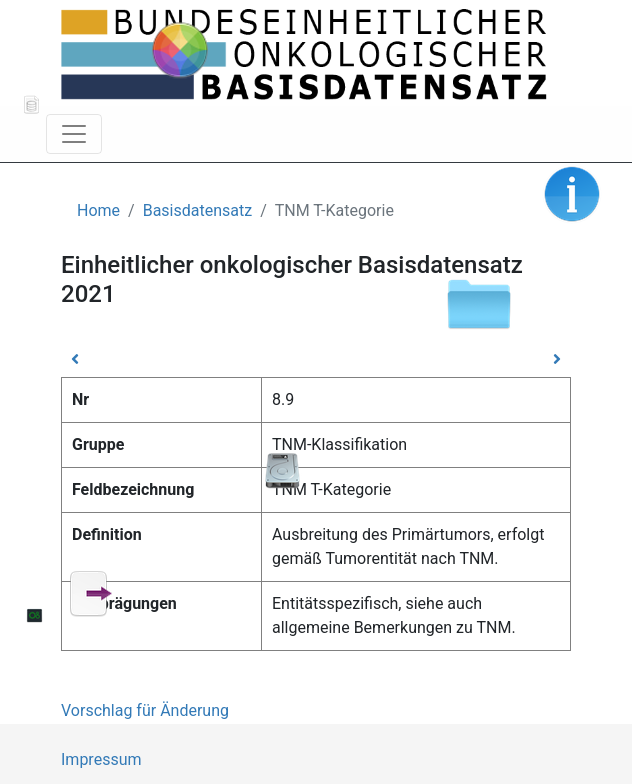 Image resolution: width=632 pixels, height=784 pixels. What do you see at coordinates (282, 471) in the screenshot?
I see `access startup disk settings` at bounding box center [282, 471].